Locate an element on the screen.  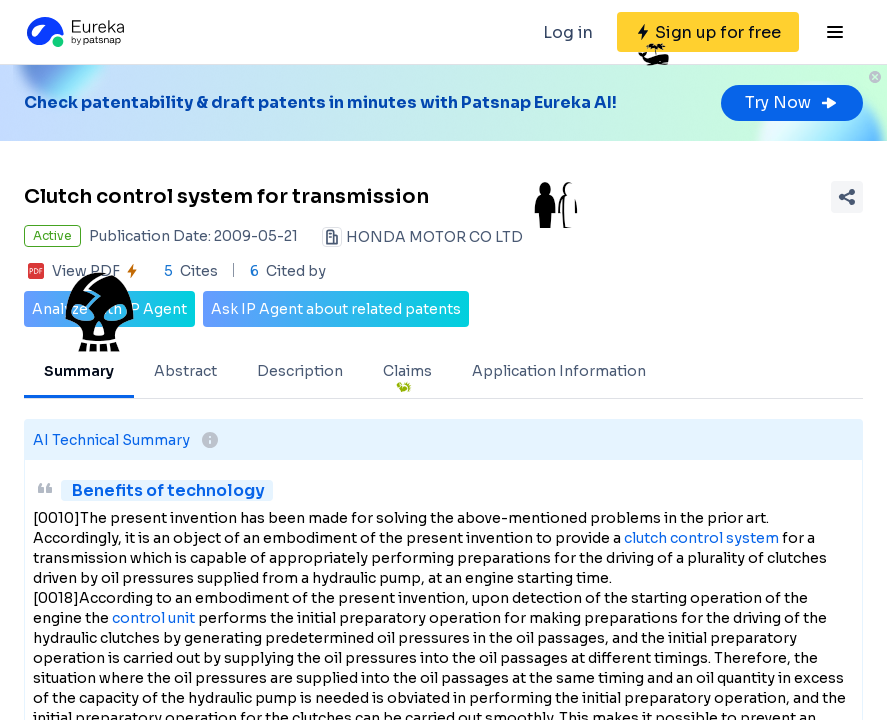
kick attack action in a game is located at coordinates (404, 387).